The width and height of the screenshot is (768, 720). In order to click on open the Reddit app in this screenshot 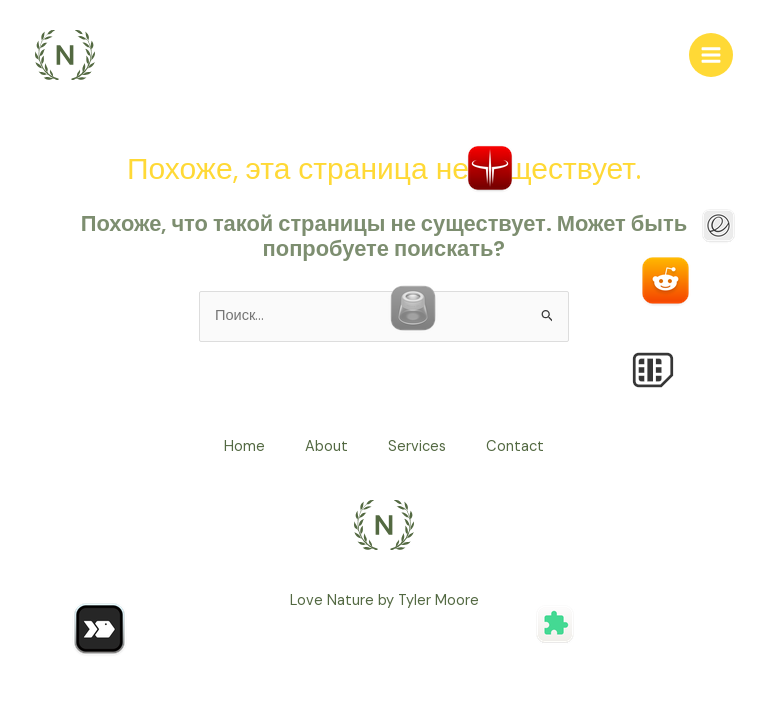, I will do `click(665, 280)`.